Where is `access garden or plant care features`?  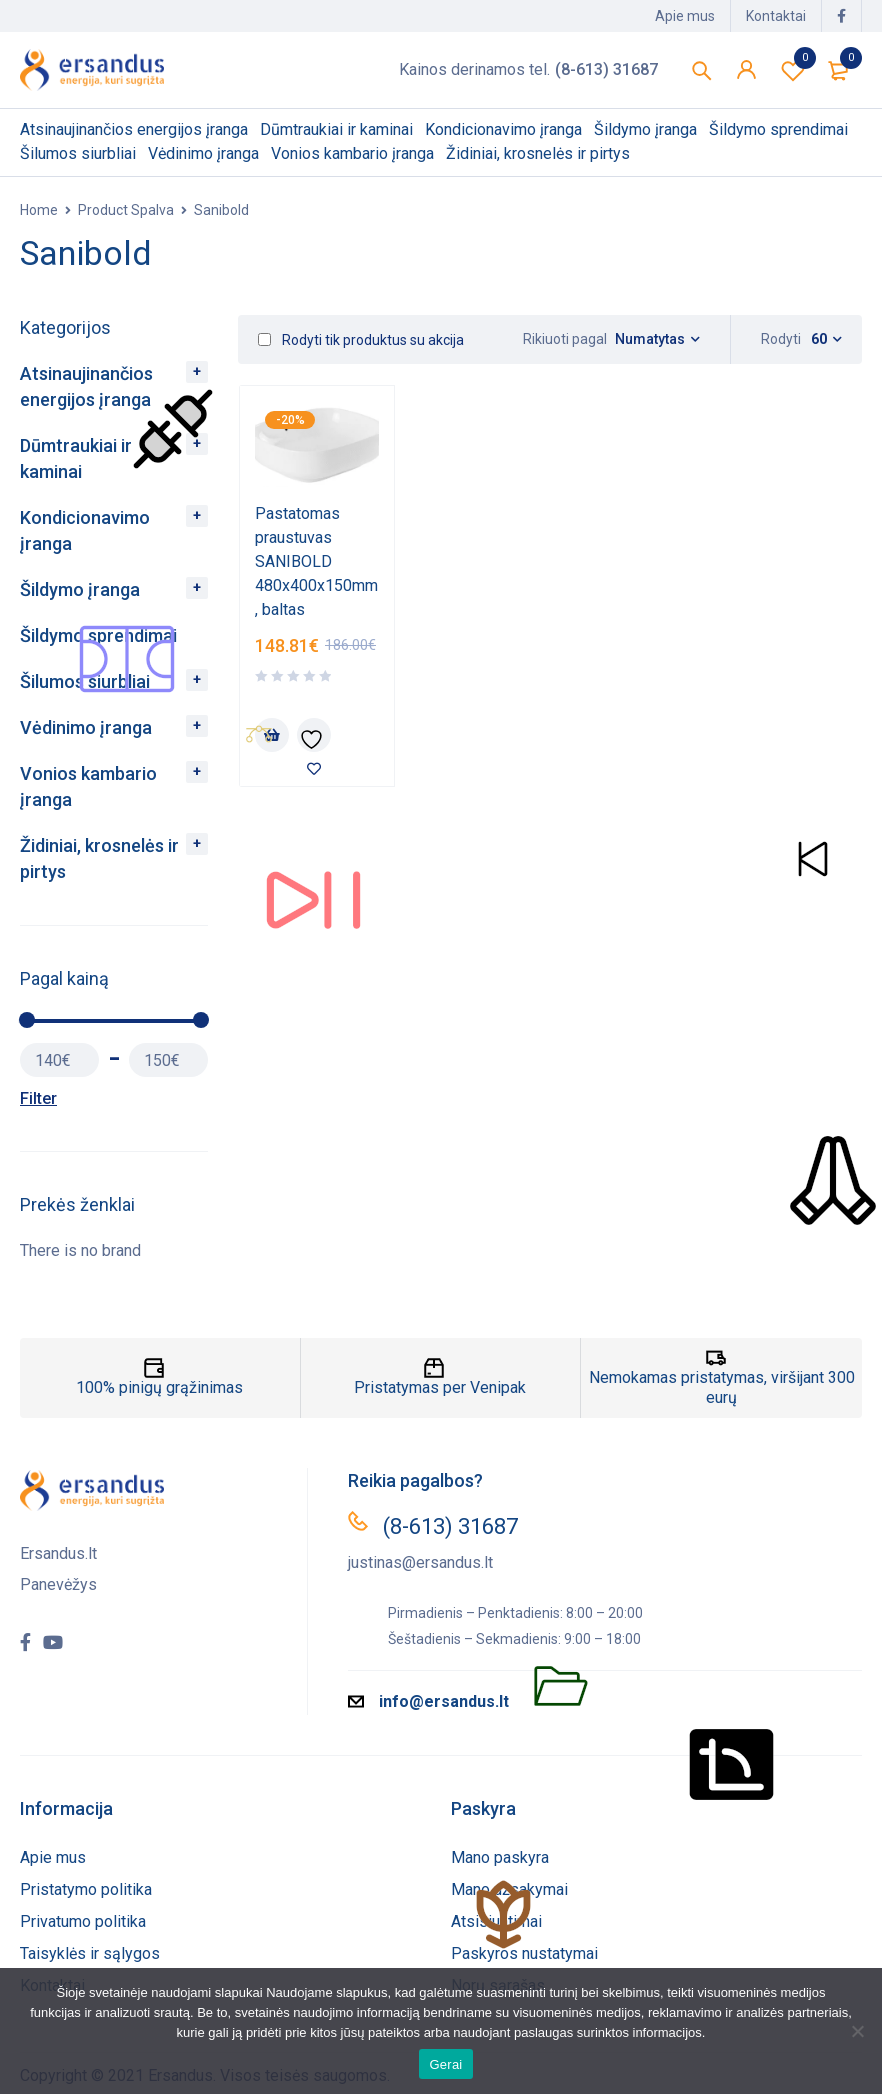
access garden or plant care features is located at coordinates (503, 1914).